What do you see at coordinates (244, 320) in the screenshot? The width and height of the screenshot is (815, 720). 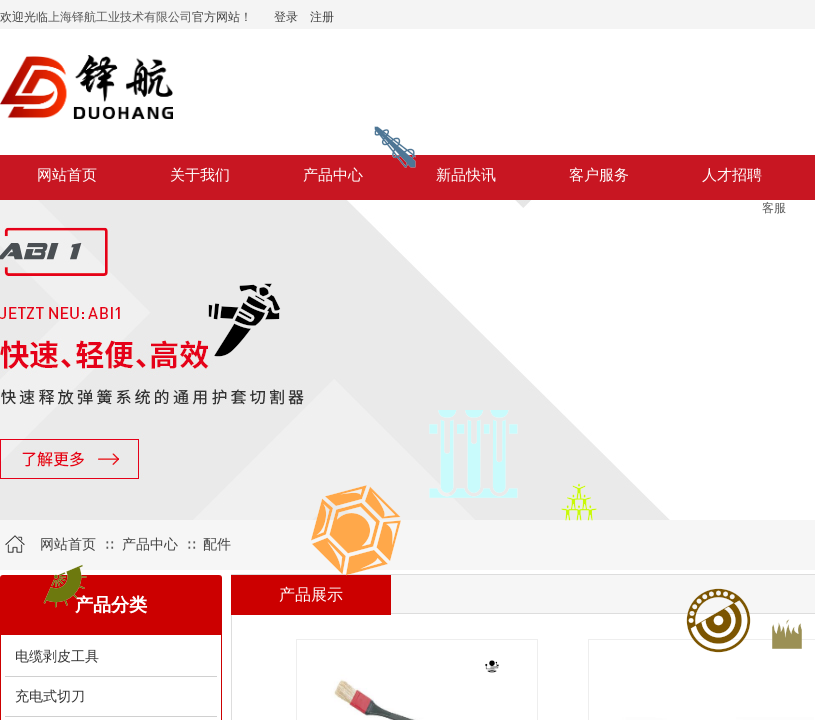 I see `equip or unsheathe a weapon` at bounding box center [244, 320].